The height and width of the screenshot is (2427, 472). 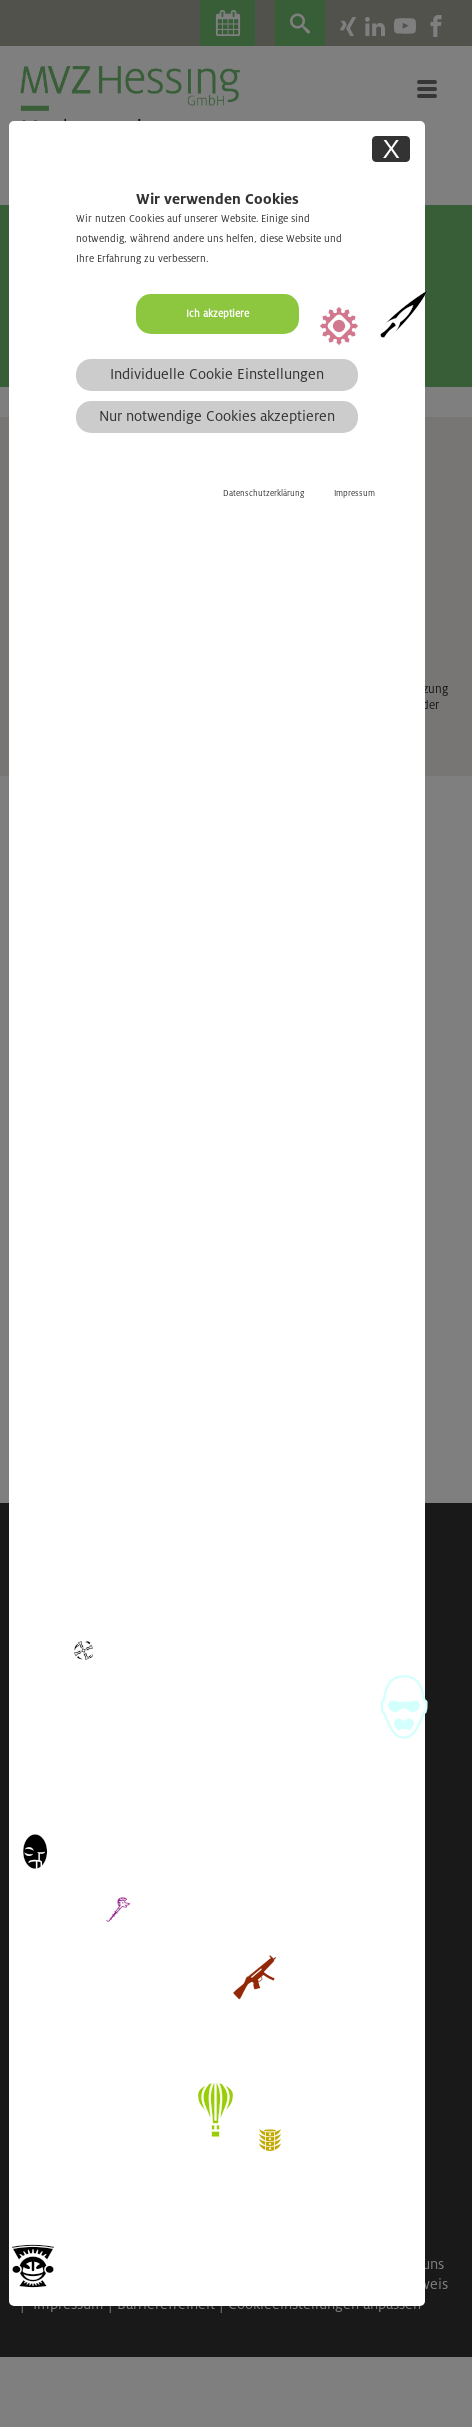 I want to click on access travel or adventure features, so click(x=215, y=2109).